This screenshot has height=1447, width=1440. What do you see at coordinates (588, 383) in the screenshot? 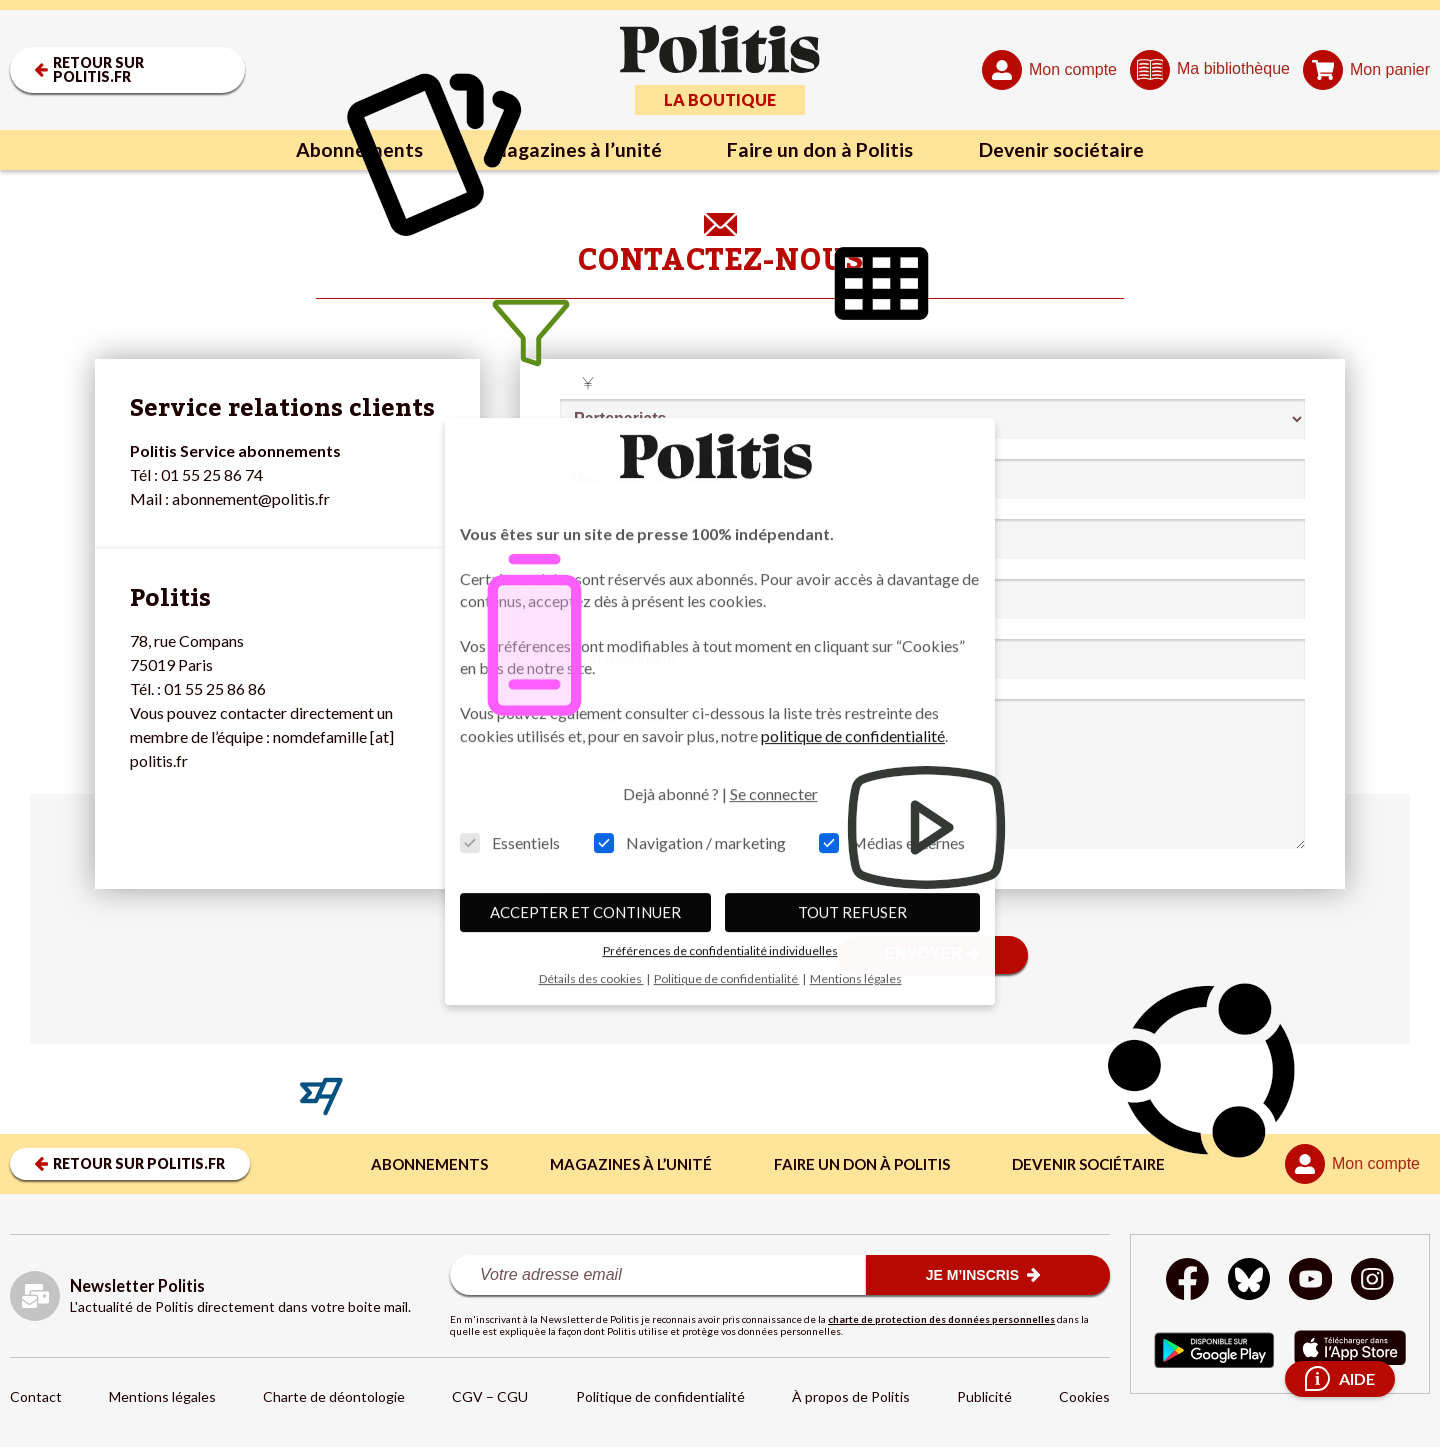
I see `view prices in japanese yen` at bounding box center [588, 383].